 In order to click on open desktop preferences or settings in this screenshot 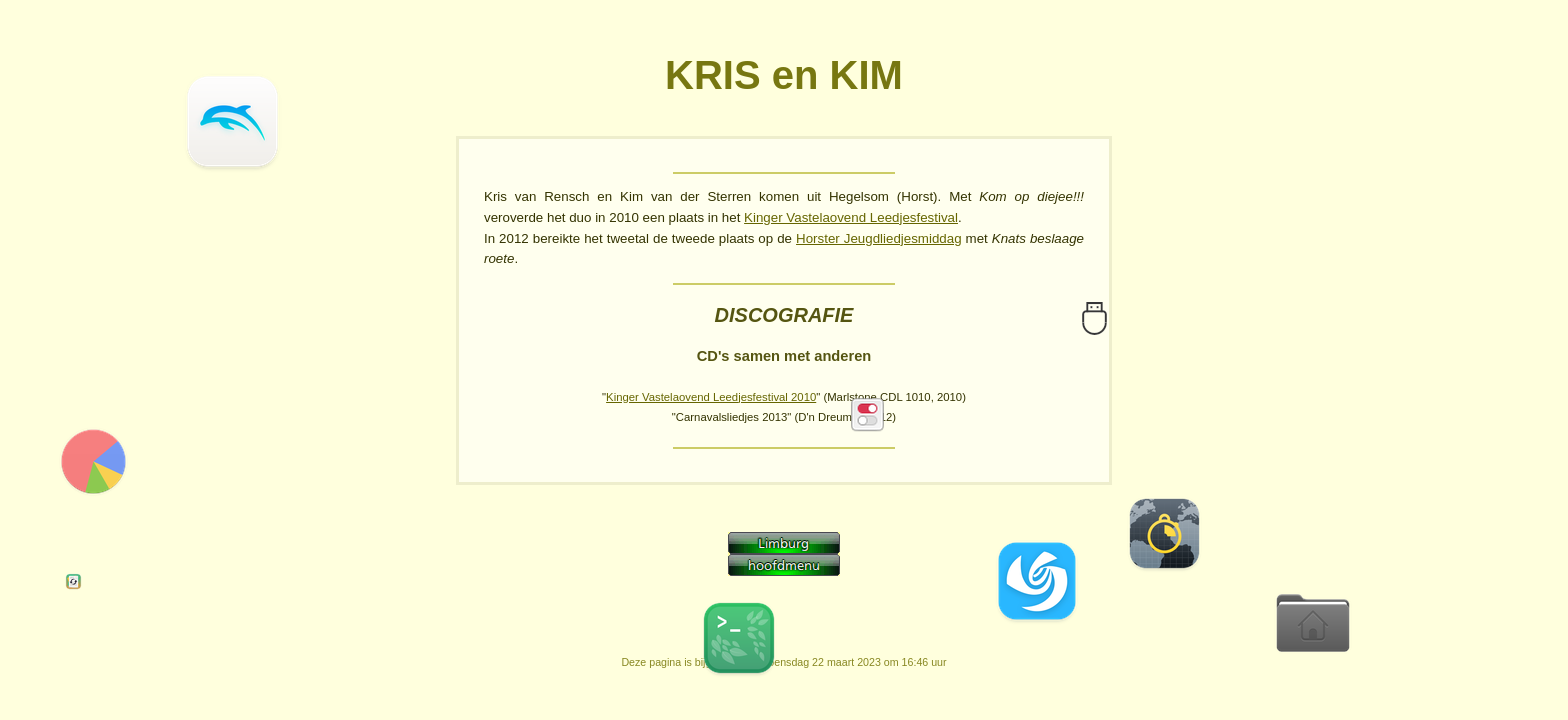, I will do `click(867, 414)`.